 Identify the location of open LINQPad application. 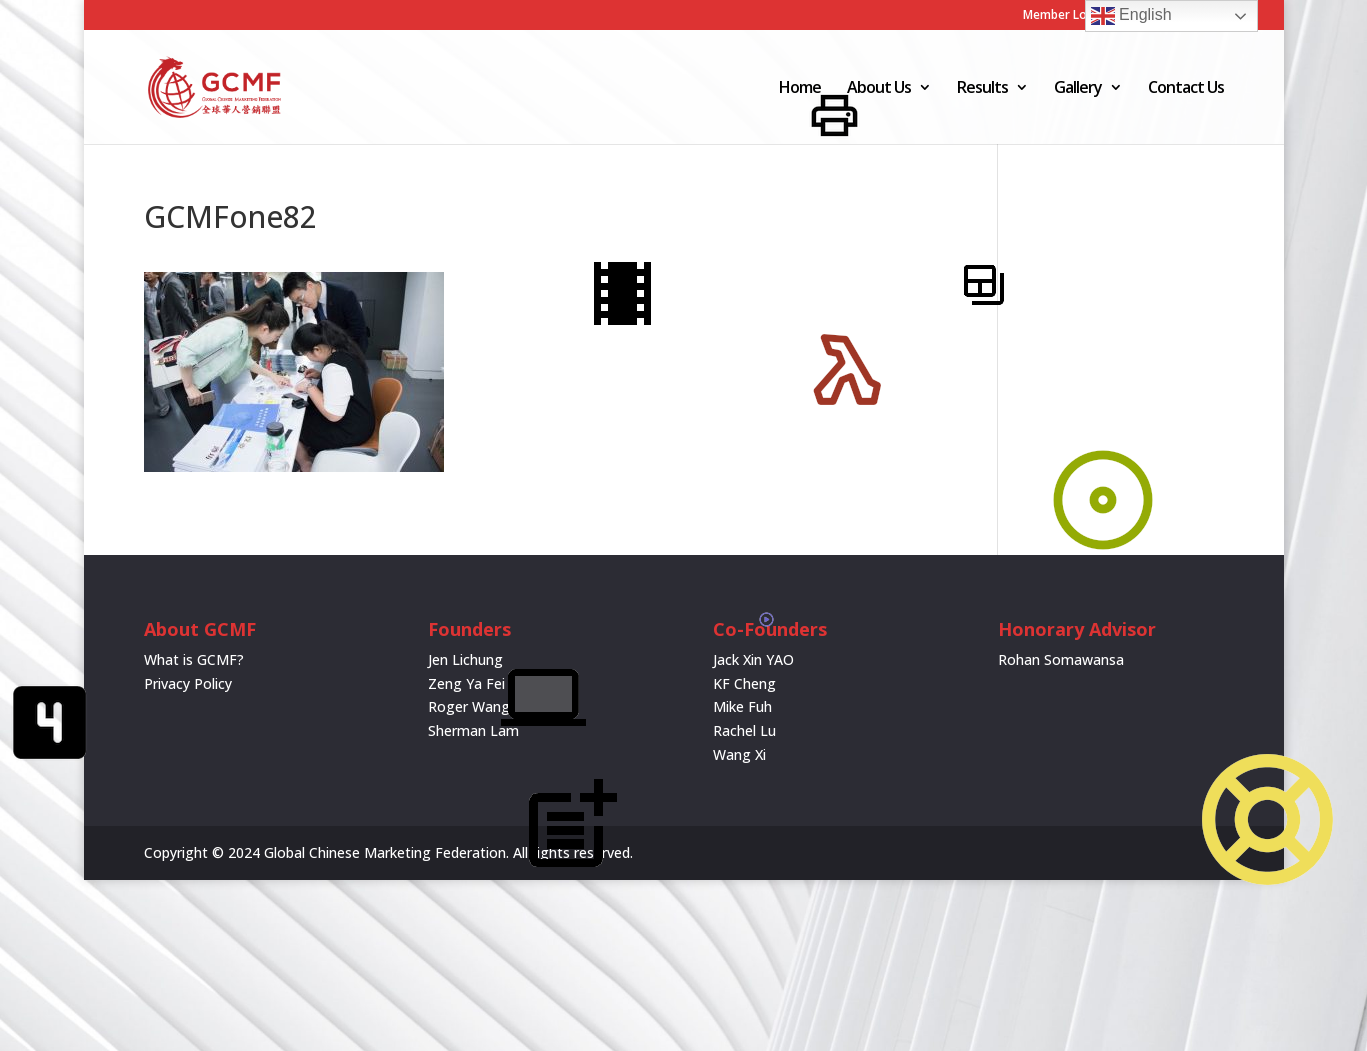
(845, 369).